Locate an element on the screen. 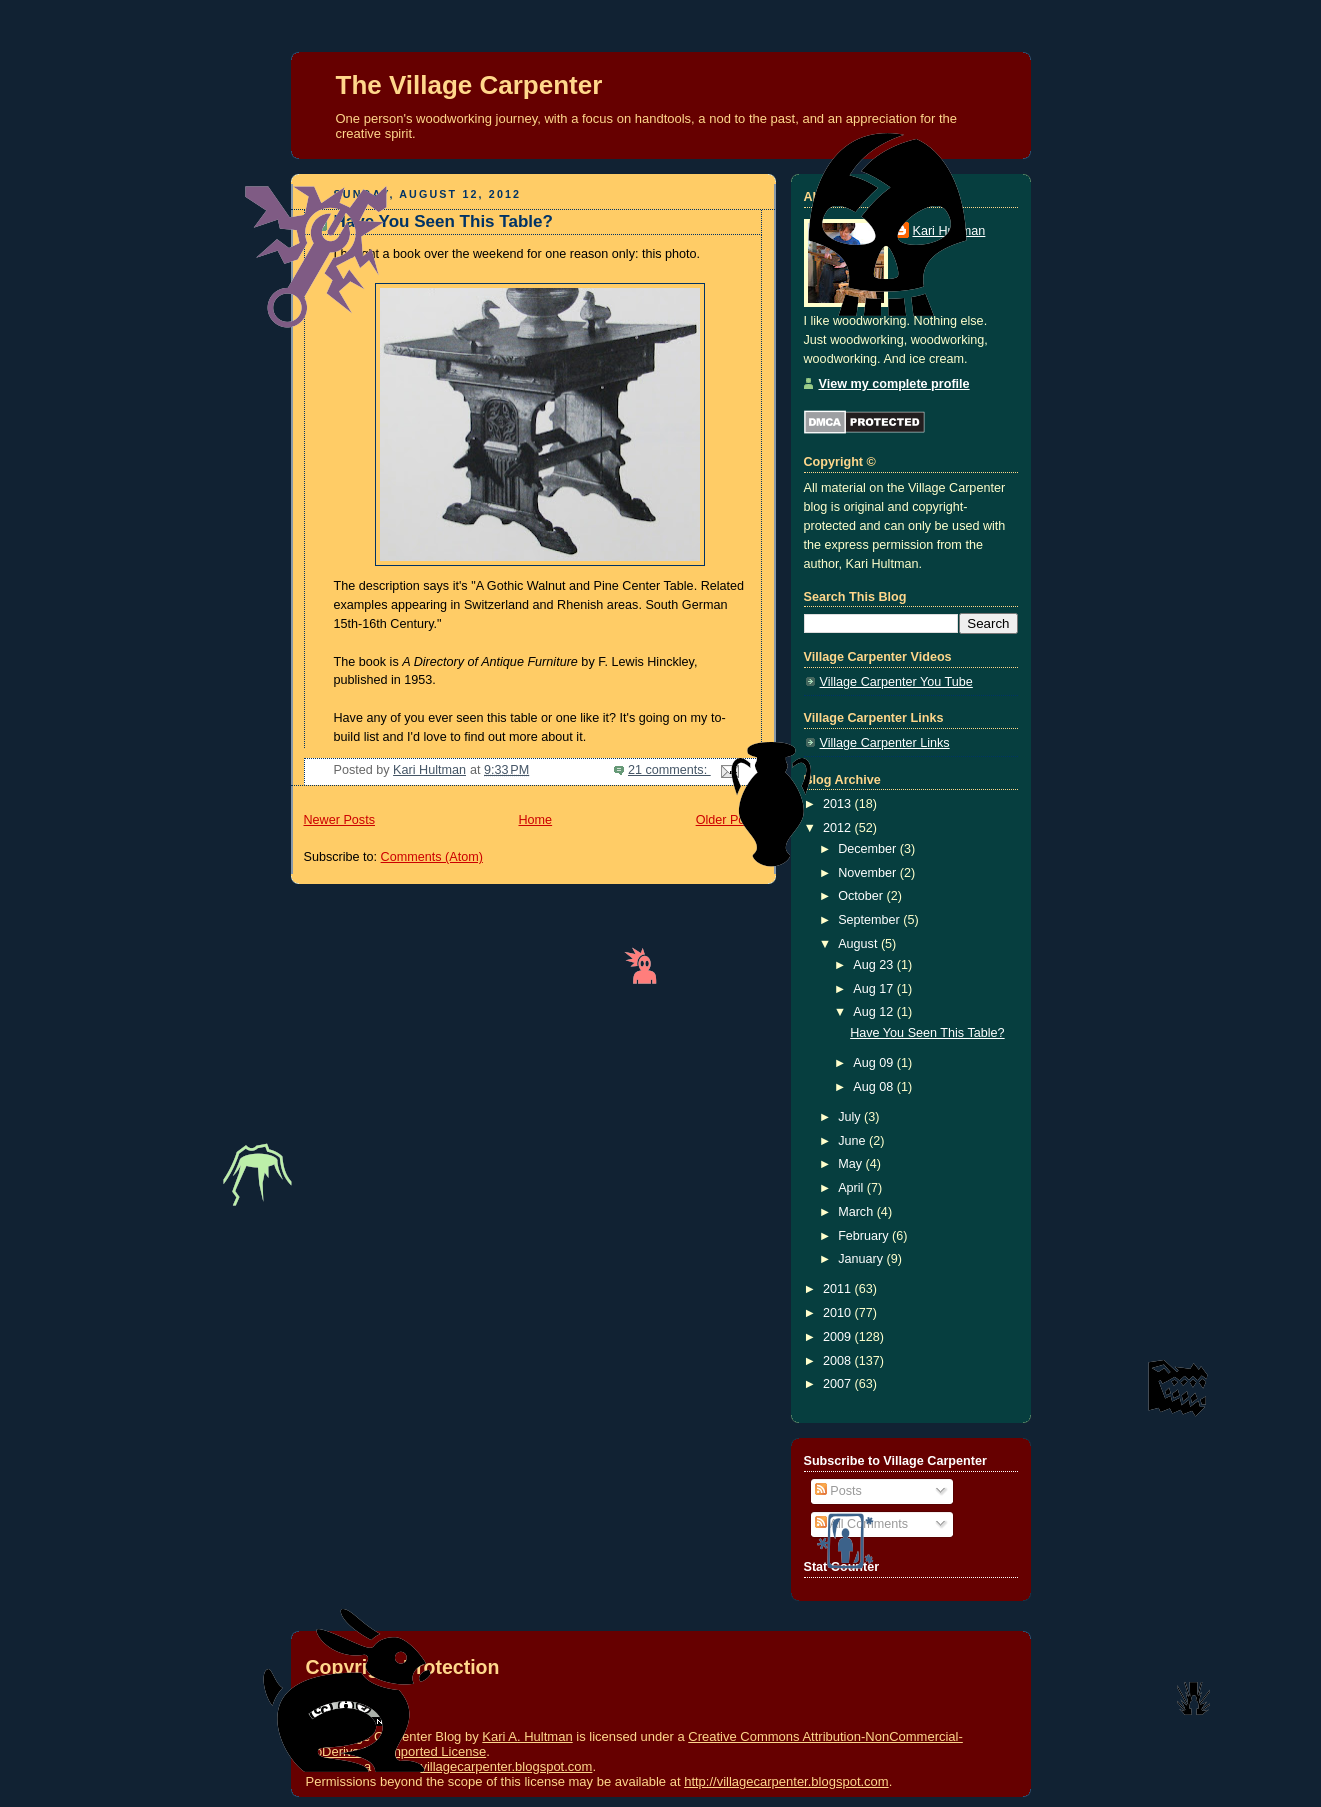  indicates a surprised or shocked reaction is located at coordinates (642, 965).